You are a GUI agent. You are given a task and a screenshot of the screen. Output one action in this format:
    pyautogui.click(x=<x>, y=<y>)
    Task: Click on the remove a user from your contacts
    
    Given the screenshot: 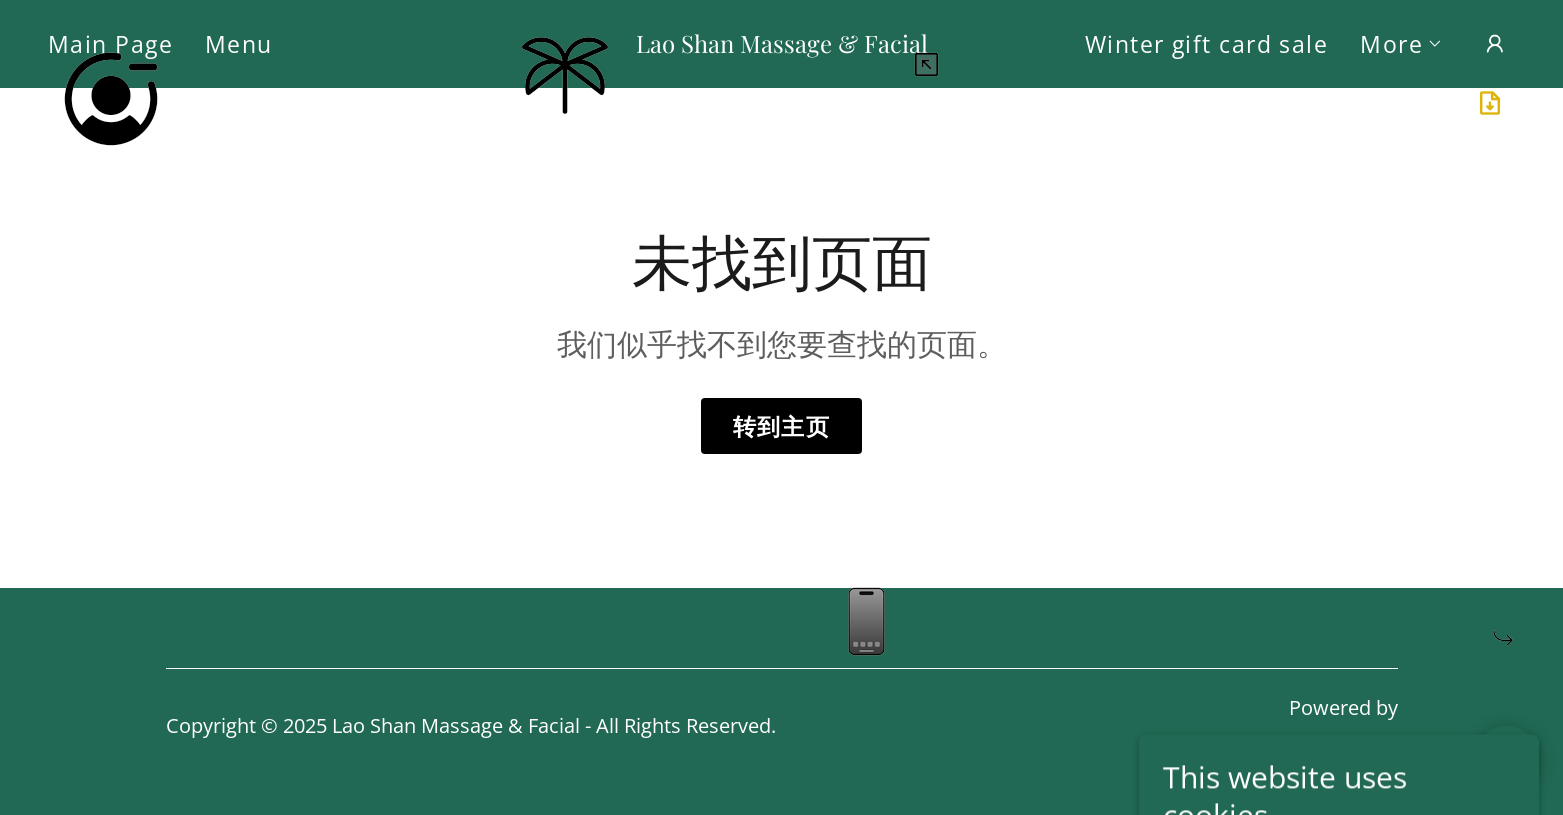 What is the action you would take?
    pyautogui.click(x=111, y=99)
    